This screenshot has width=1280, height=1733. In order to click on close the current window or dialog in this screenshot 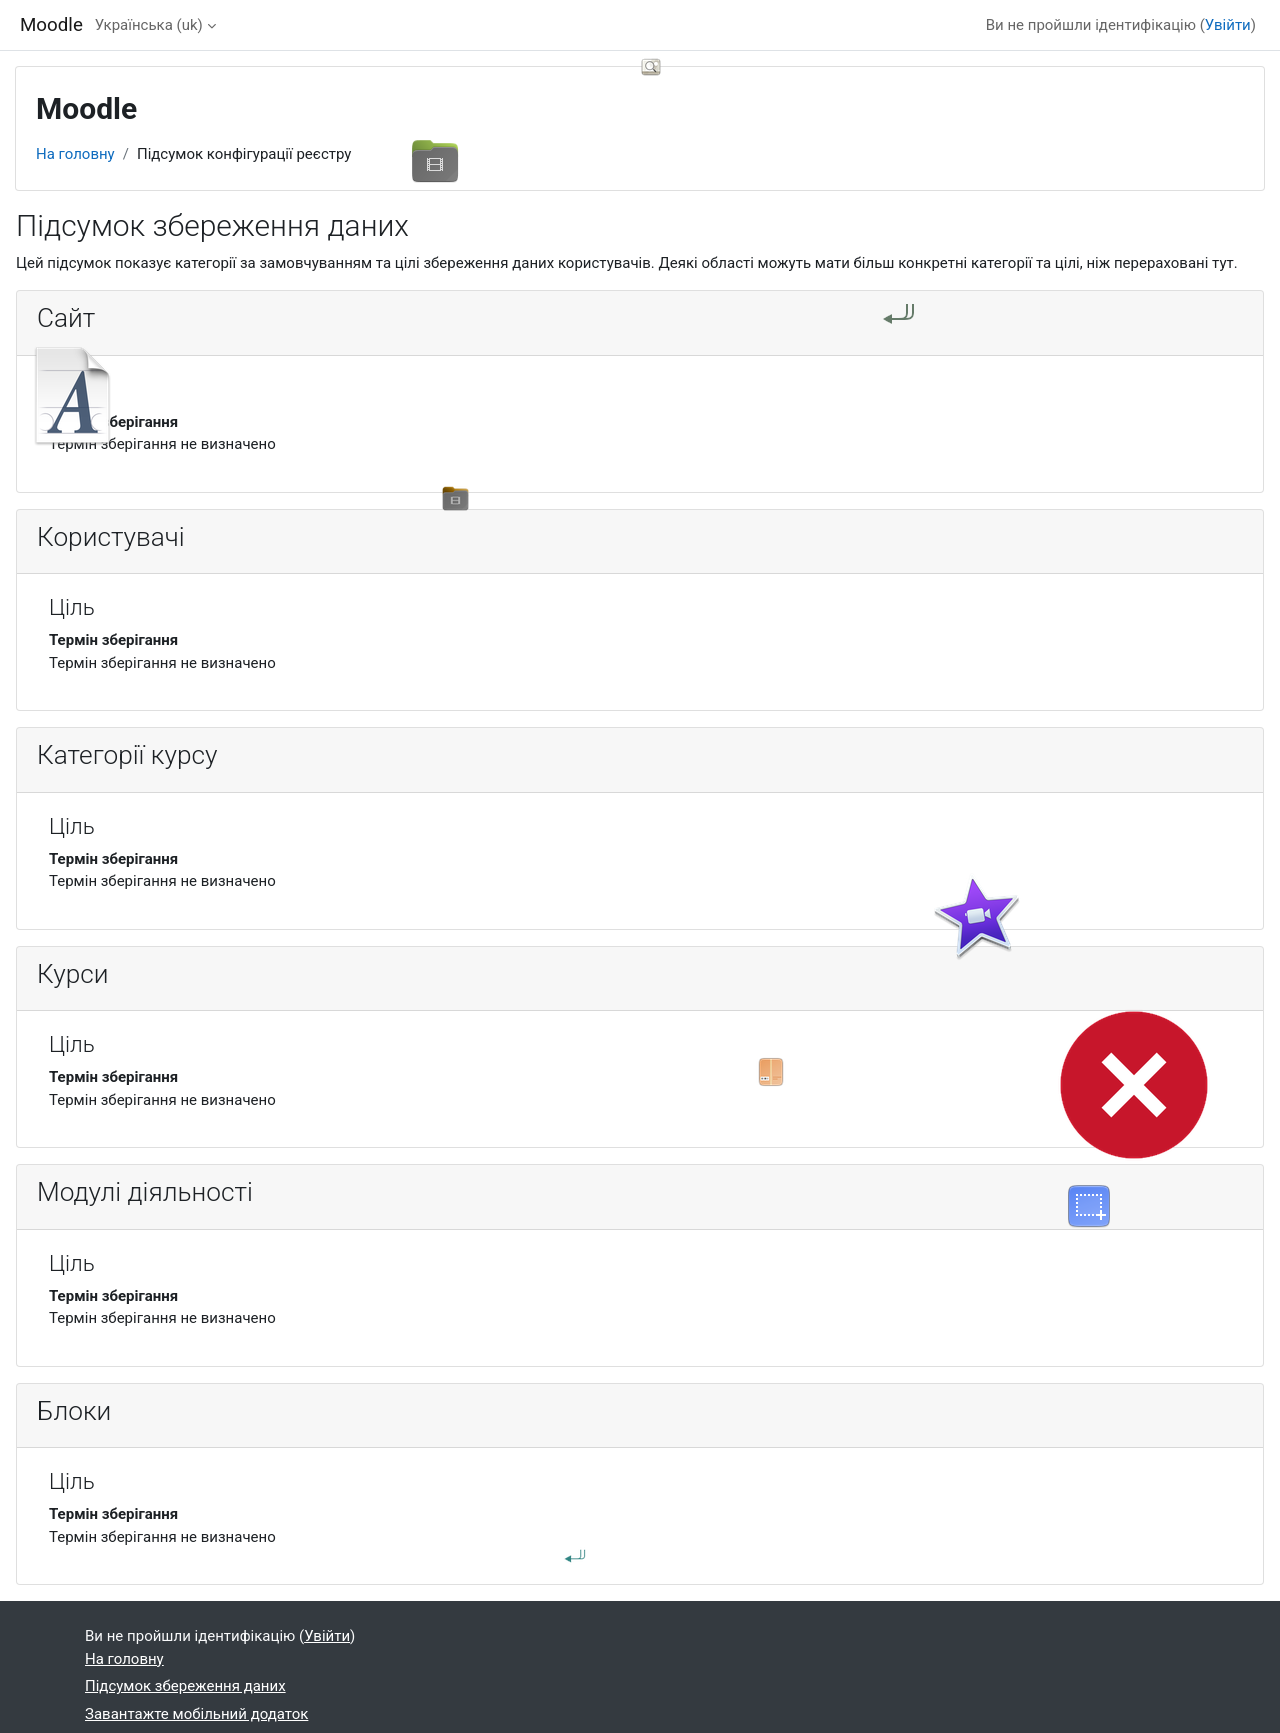, I will do `click(1134, 1085)`.